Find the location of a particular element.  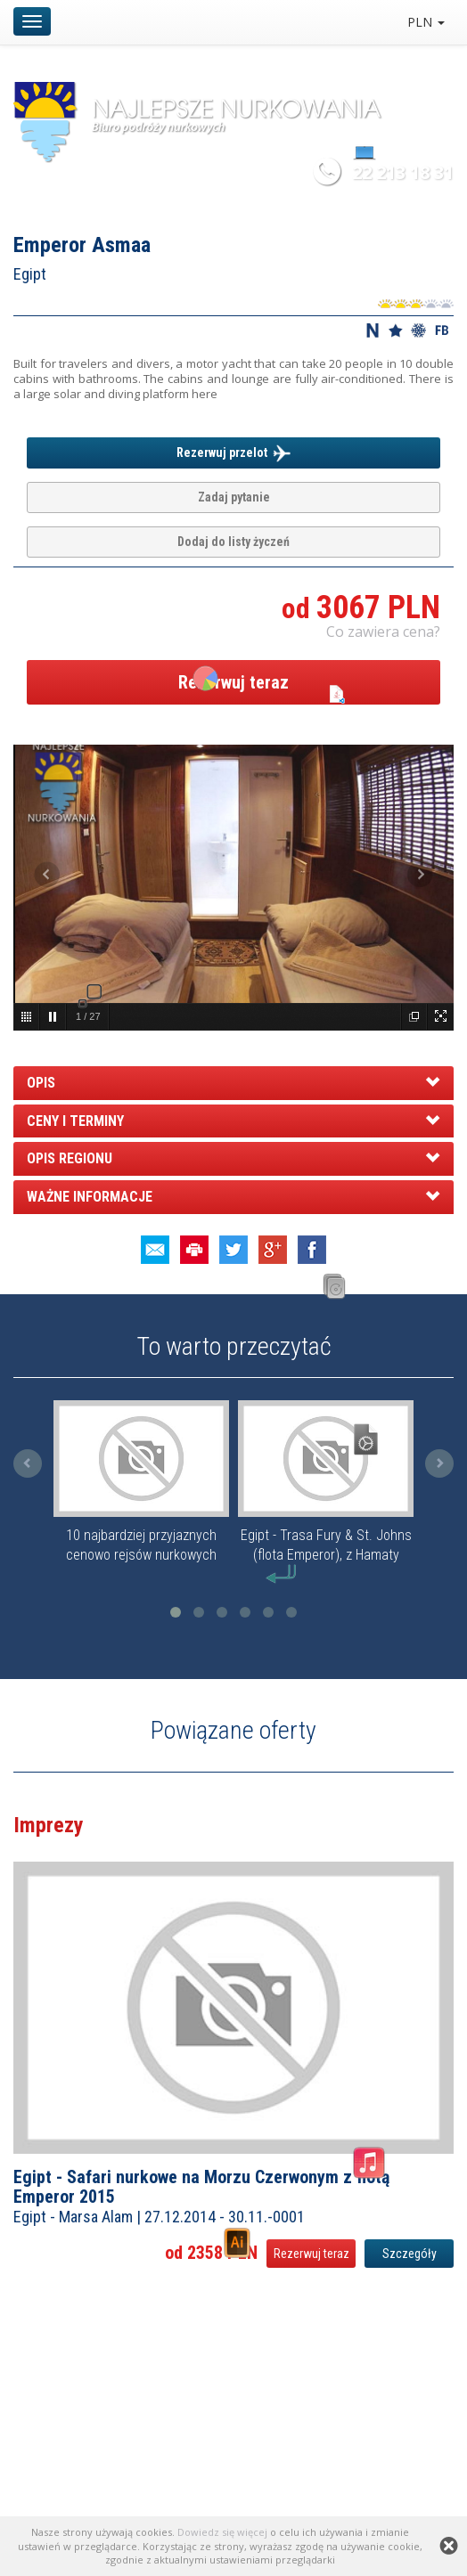

open a Java file in Visual Studio Code is located at coordinates (336, 694).